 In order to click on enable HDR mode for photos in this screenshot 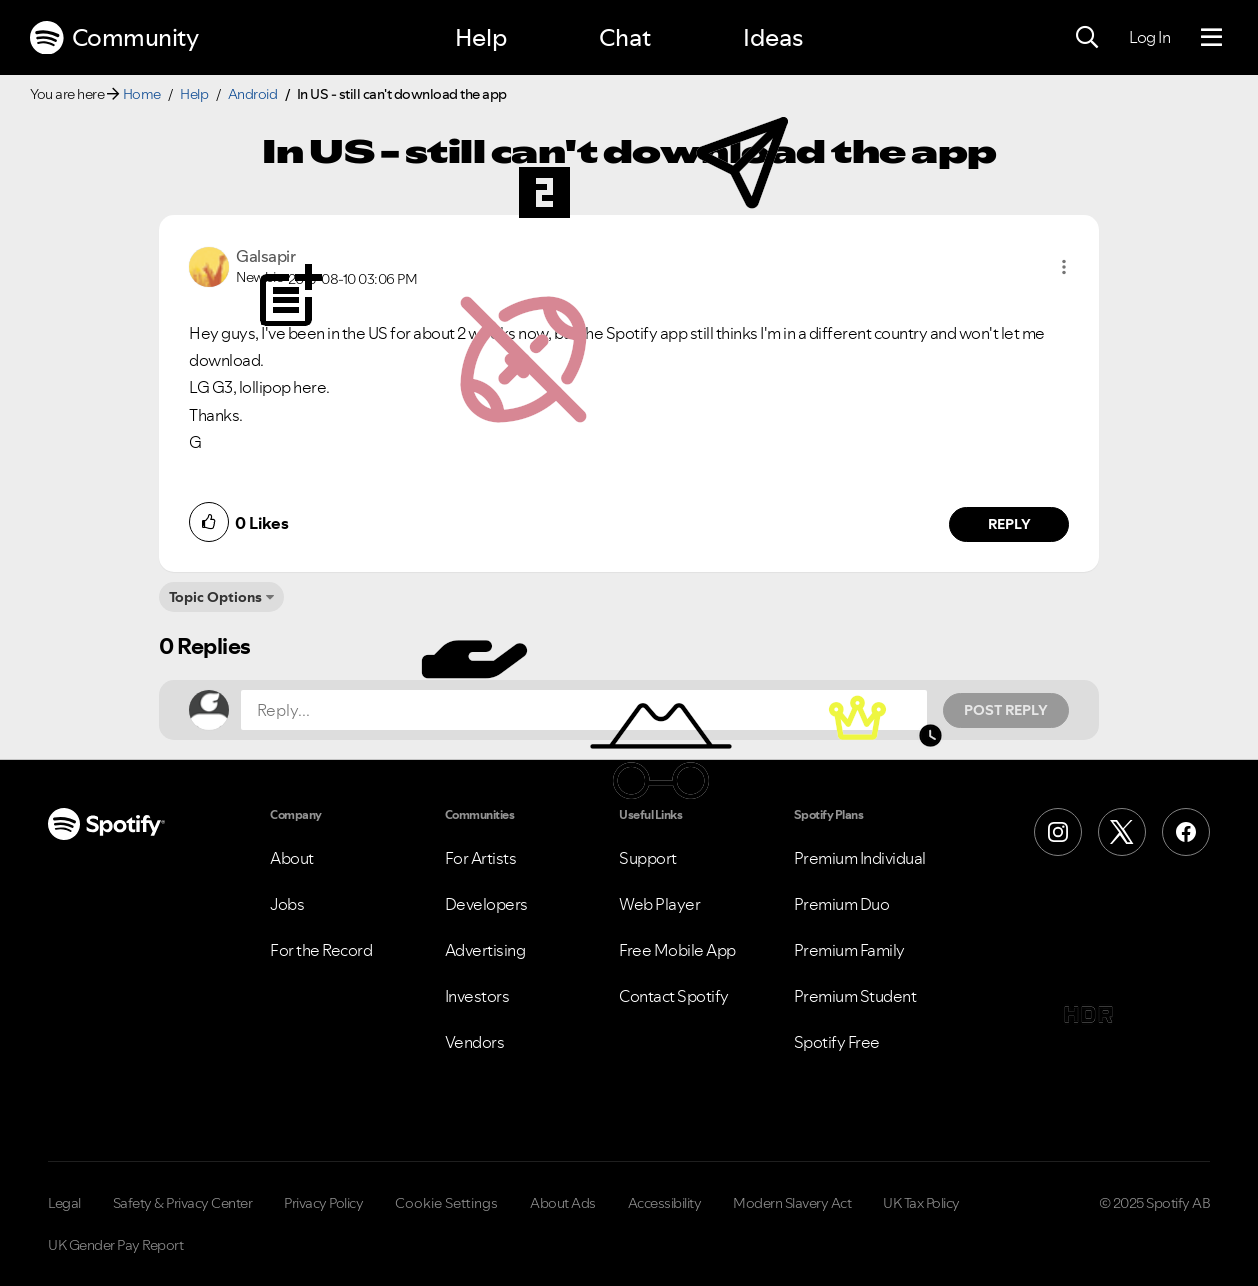, I will do `click(1088, 1014)`.